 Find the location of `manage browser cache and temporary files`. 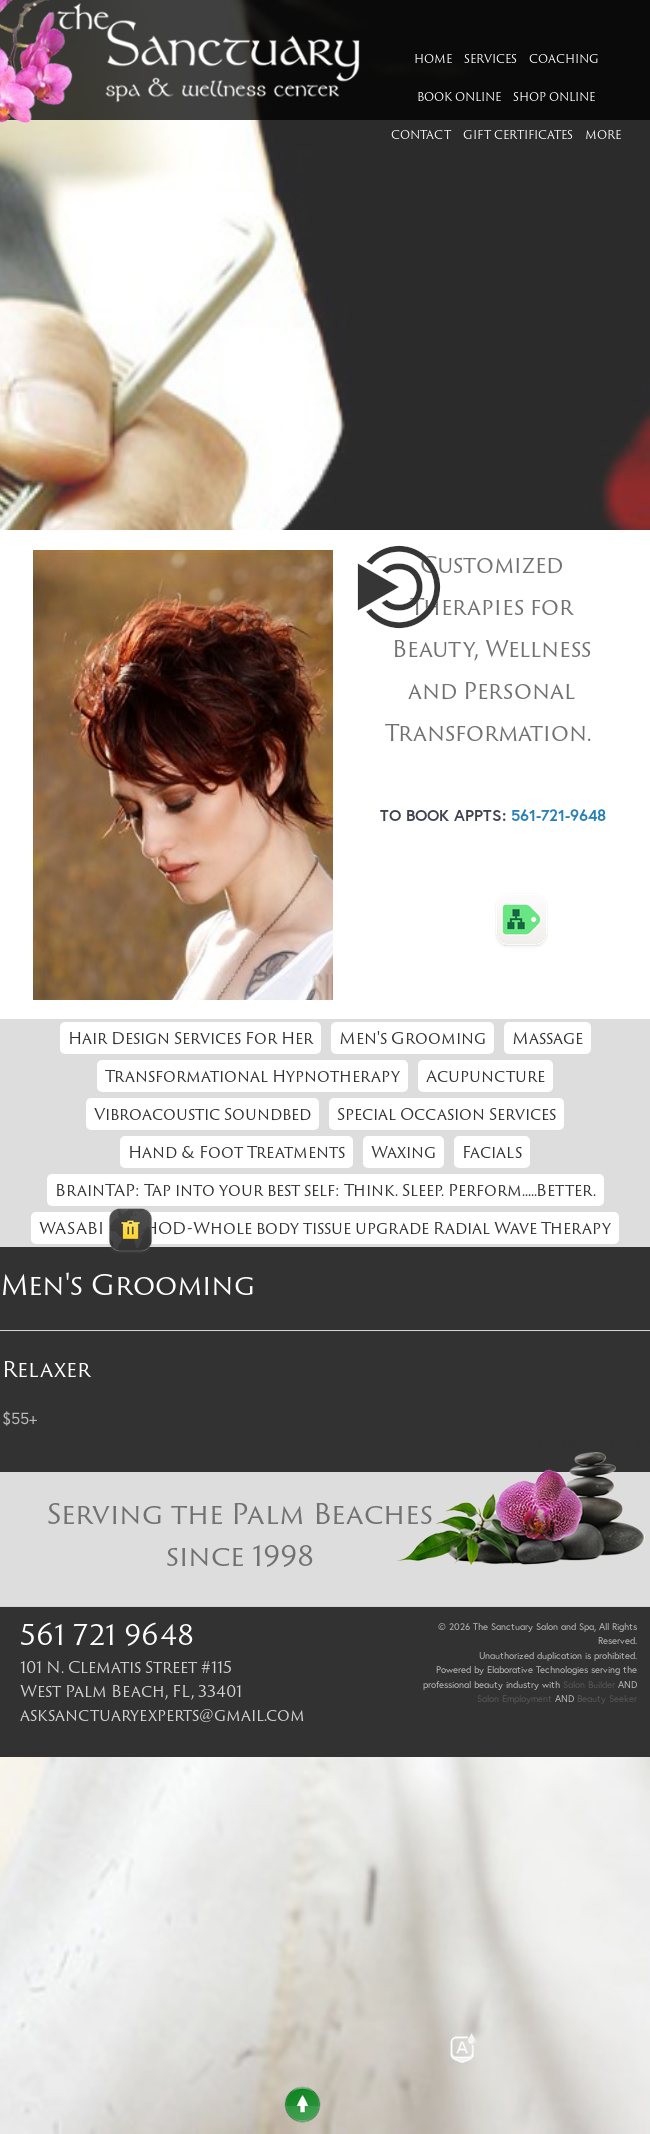

manage browser cache and temporary files is located at coordinates (130, 1230).